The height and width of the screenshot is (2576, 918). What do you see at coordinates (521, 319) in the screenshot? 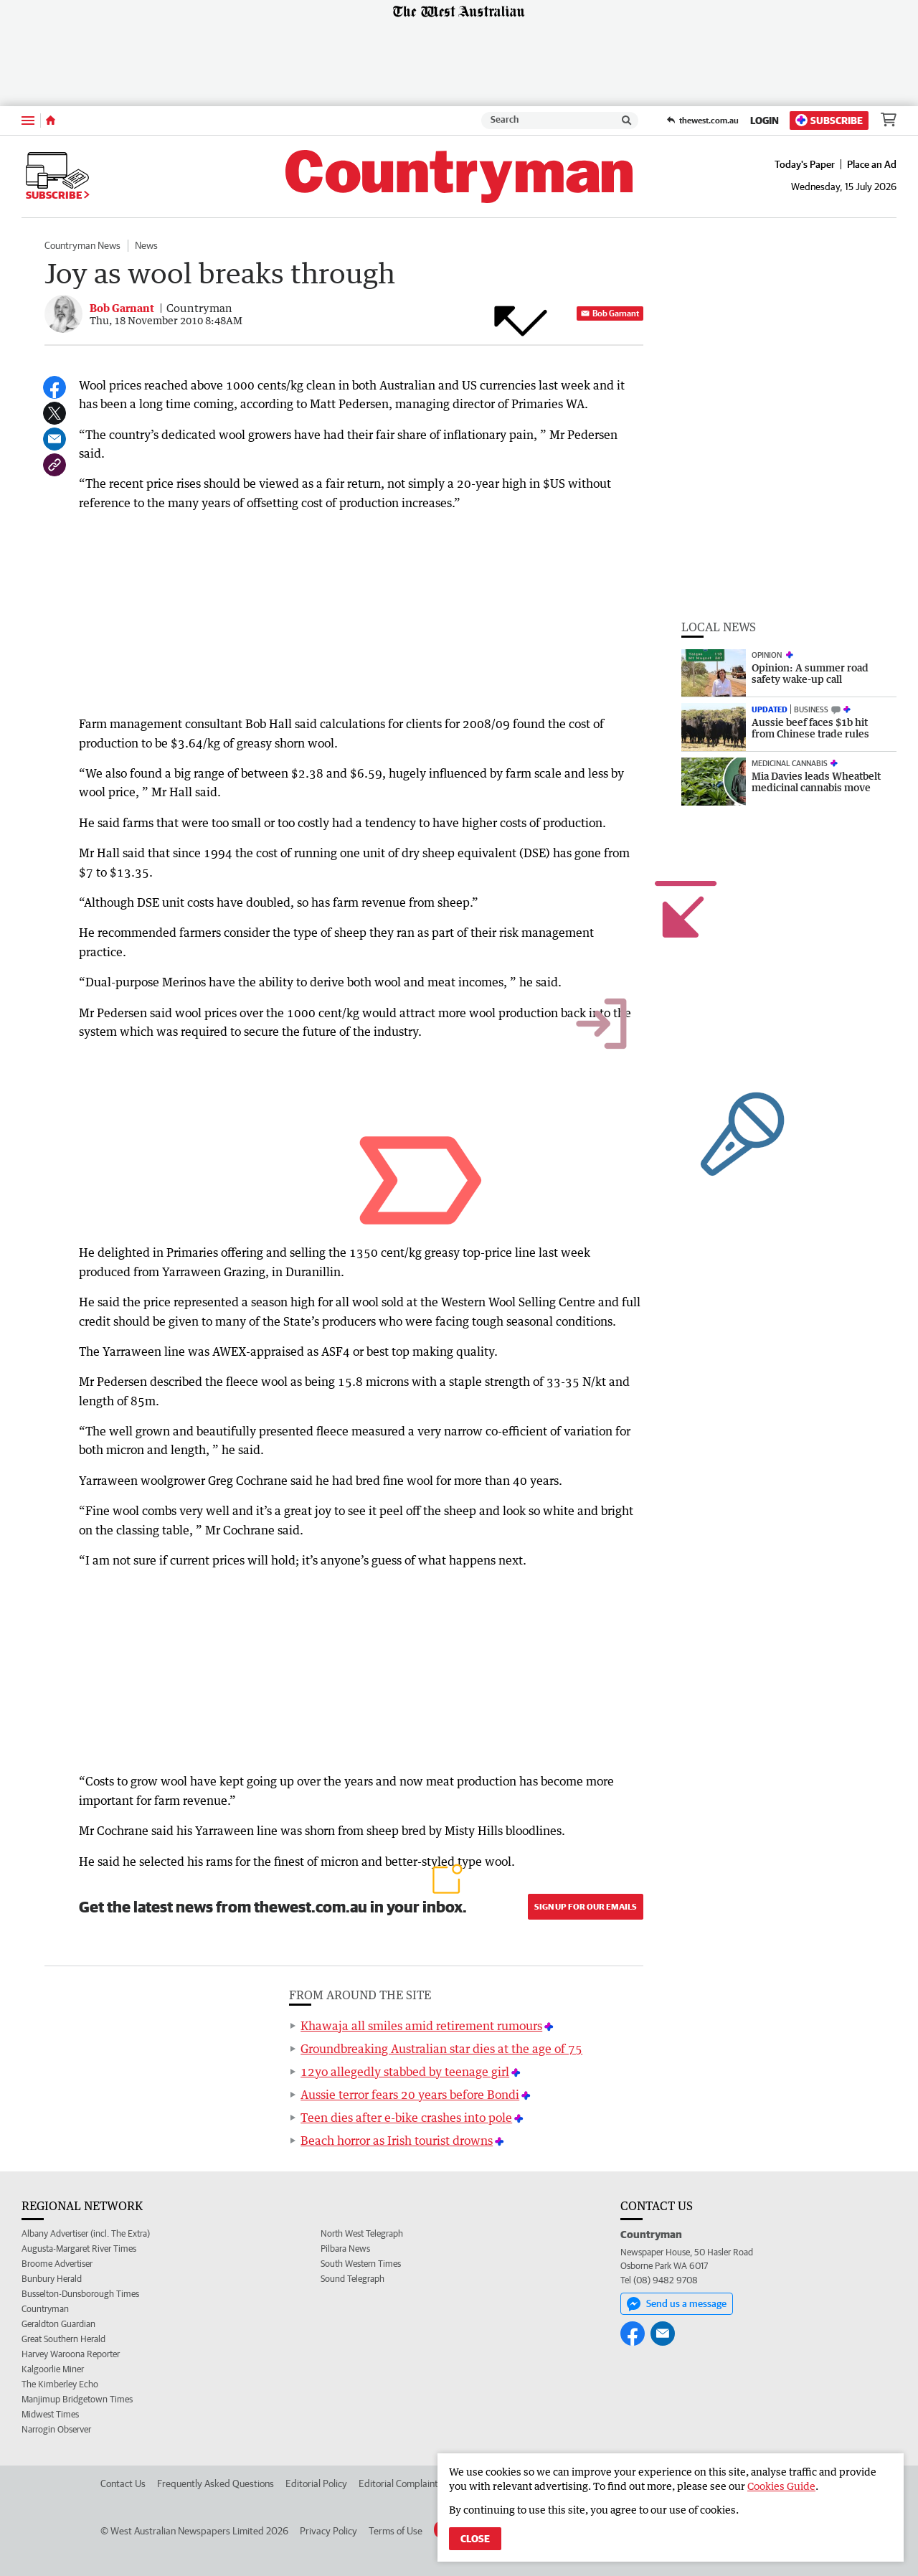
I see `go back or return to previous step` at bounding box center [521, 319].